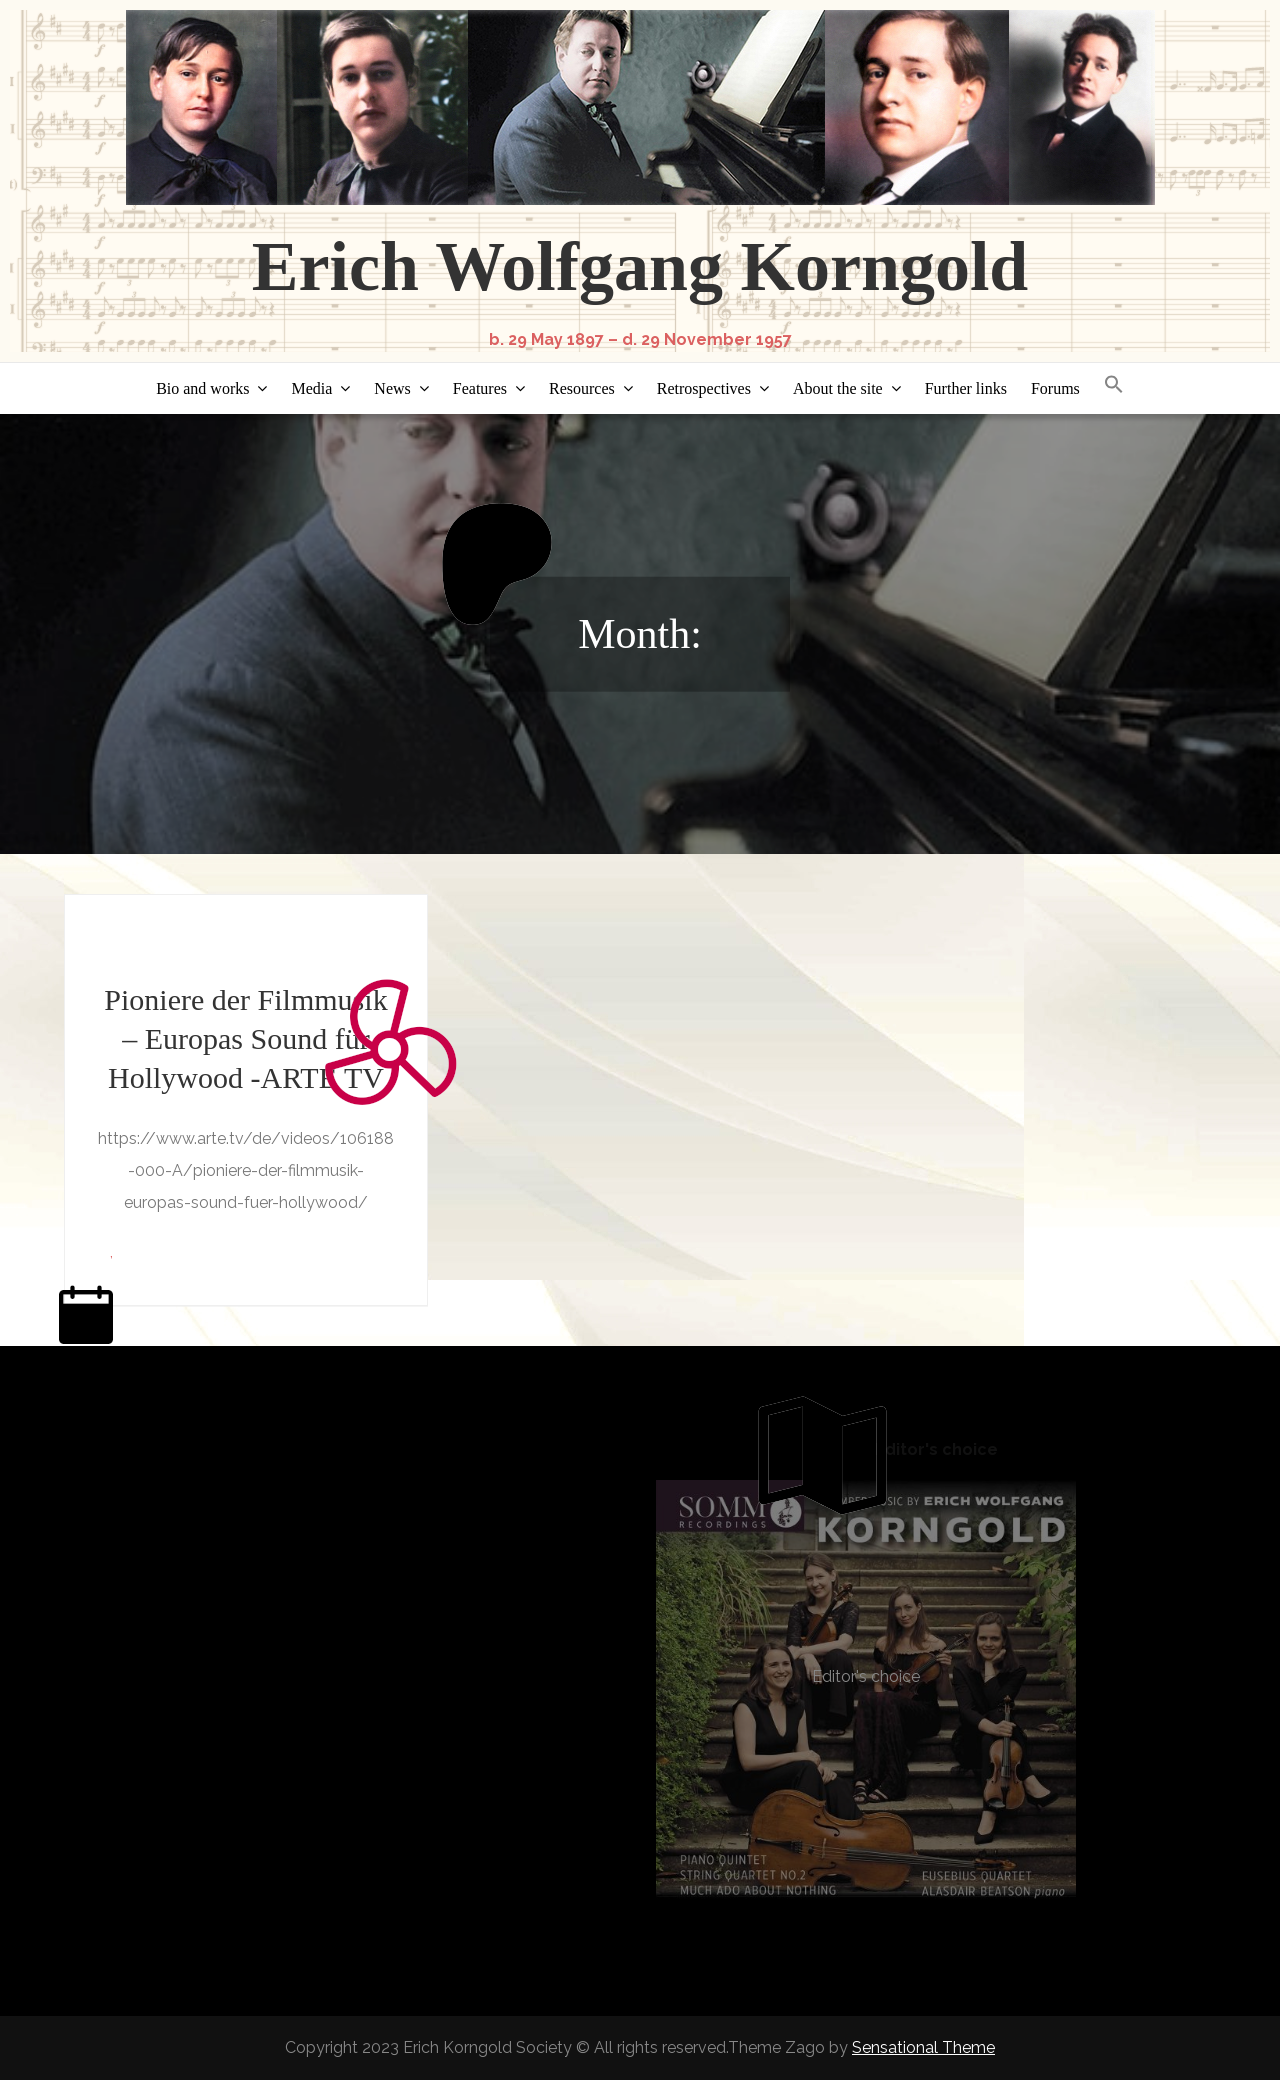 Image resolution: width=1280 pixels, height=2080 pixels. I want to click on open map view, so click(822, 1455).